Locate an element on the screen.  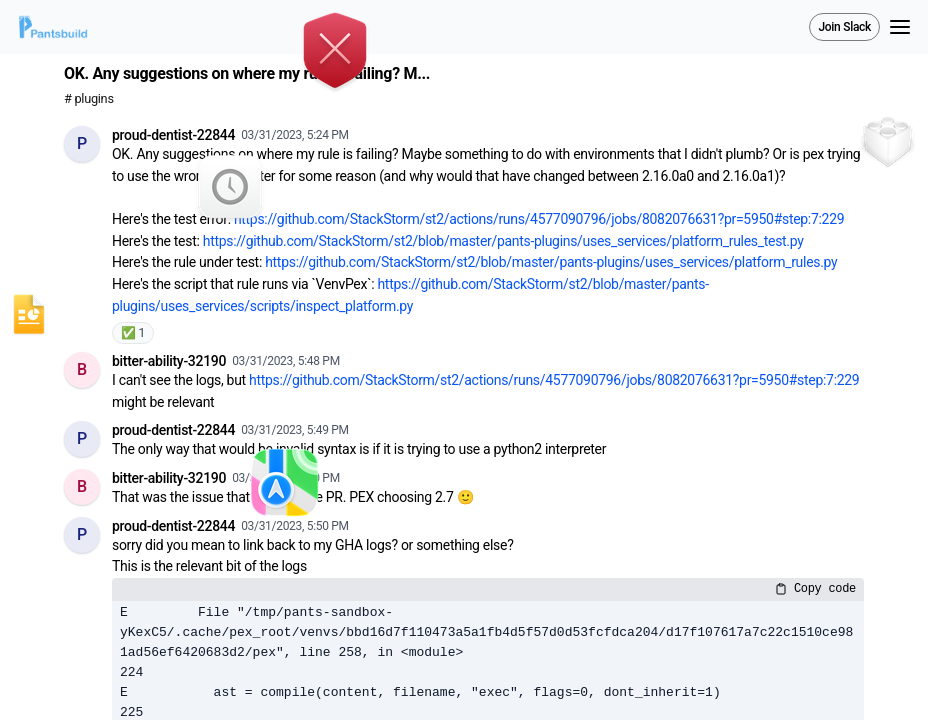
open apple maps is located at coordinates (284, 482).